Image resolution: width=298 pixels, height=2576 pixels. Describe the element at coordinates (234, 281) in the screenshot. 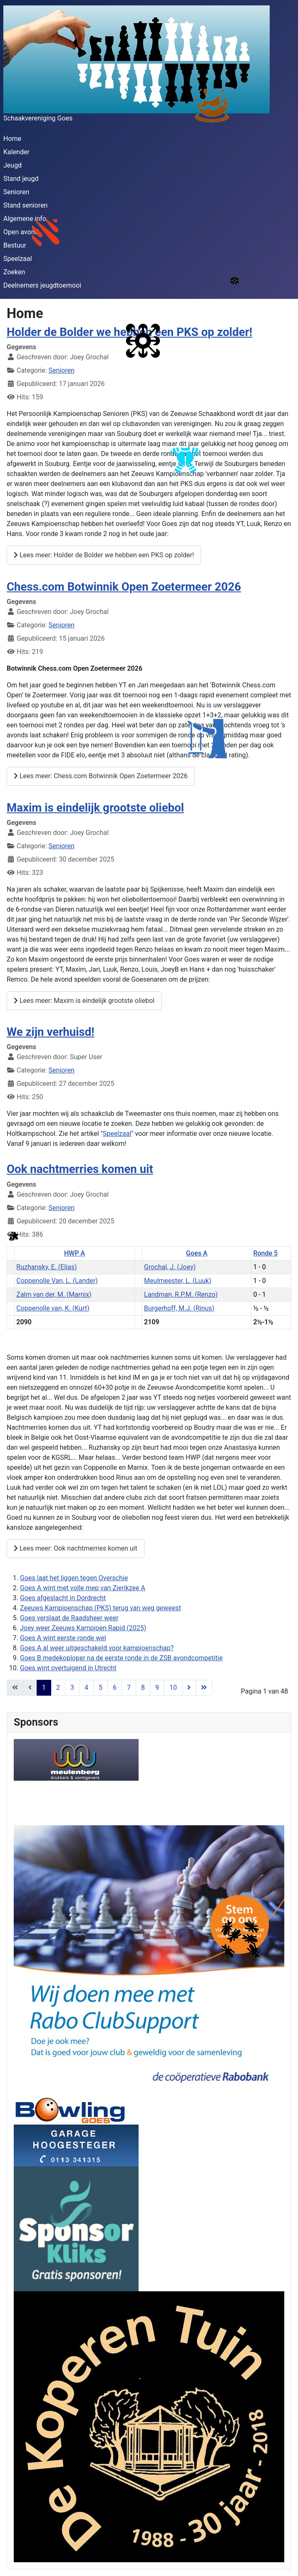

I see `select spiked shell item or armor in game inventory` at that location.